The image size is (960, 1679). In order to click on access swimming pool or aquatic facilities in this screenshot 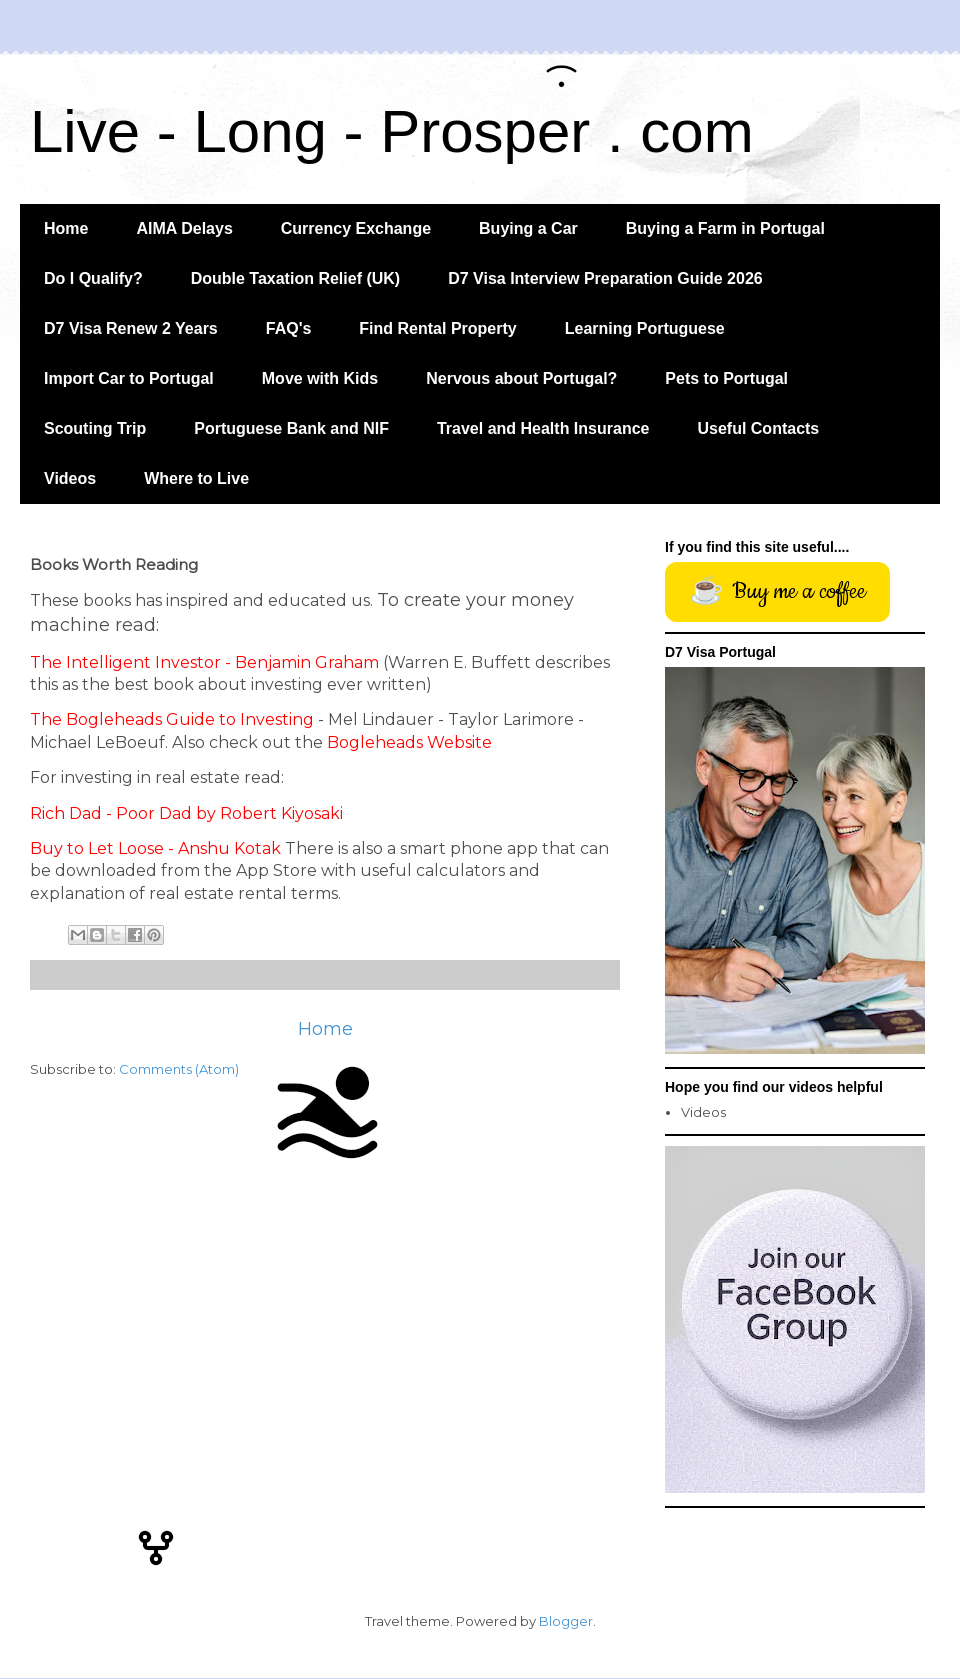, I will do `click(327, 1112)`.